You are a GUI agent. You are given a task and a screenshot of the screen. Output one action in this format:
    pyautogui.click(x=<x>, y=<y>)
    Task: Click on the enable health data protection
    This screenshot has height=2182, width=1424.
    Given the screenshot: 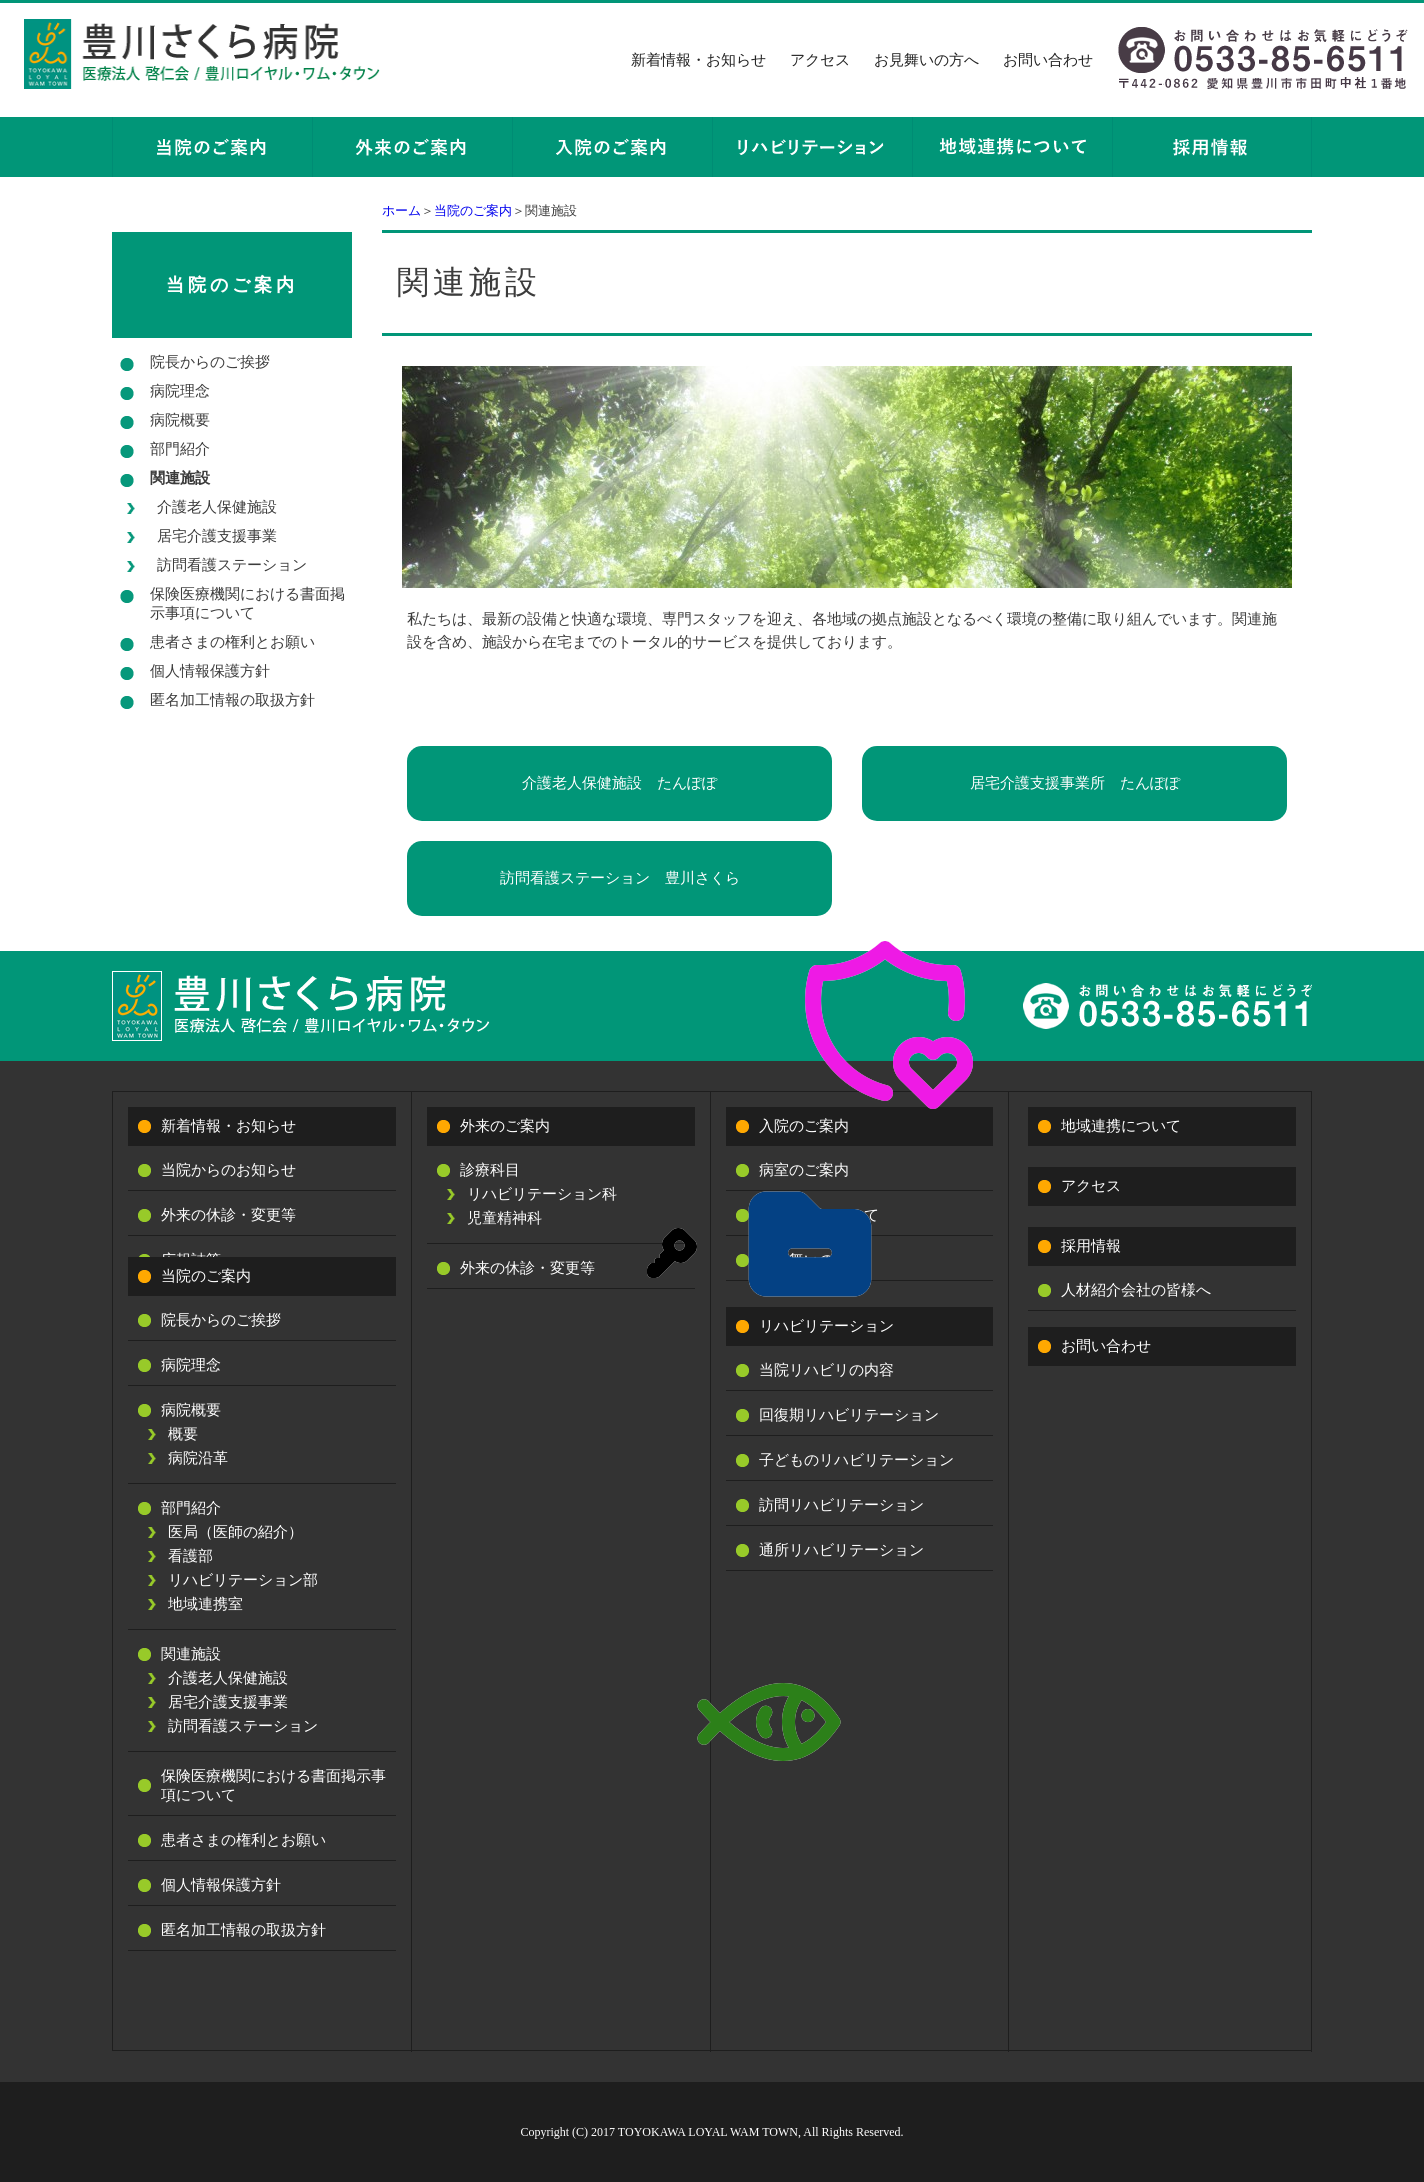 What is the action you would take?
    pyautogui.click(x=885, y=1021)
    